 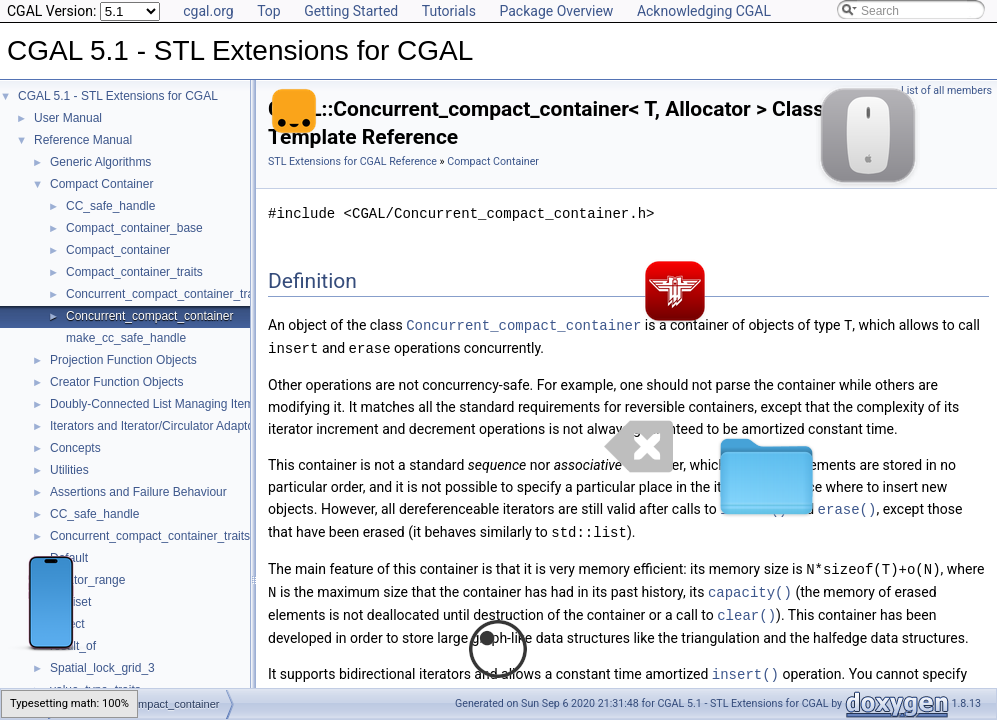 I want to click on open clockworks or timer application, so click(x=498, y=649).